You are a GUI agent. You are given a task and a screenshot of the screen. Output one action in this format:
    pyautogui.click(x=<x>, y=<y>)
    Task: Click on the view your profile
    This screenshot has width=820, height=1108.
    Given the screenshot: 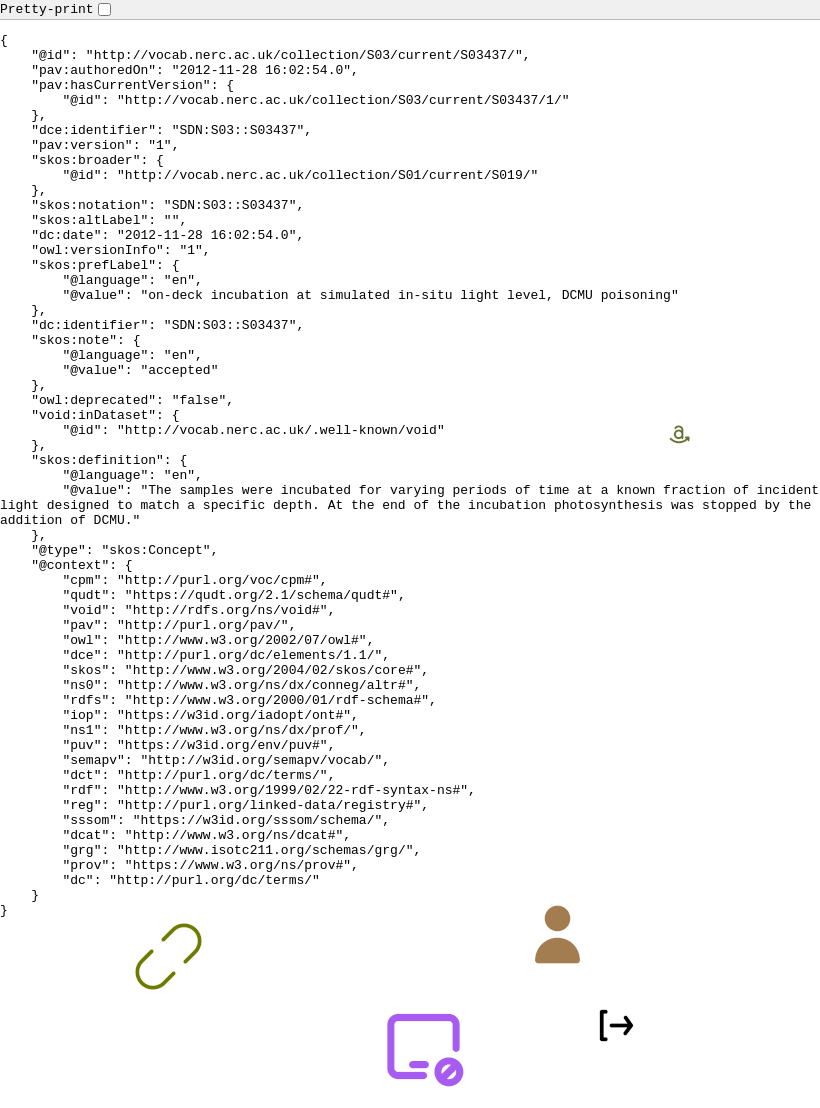 What is the action you would take?
    pyautogui.click(x=557, y=934)
    